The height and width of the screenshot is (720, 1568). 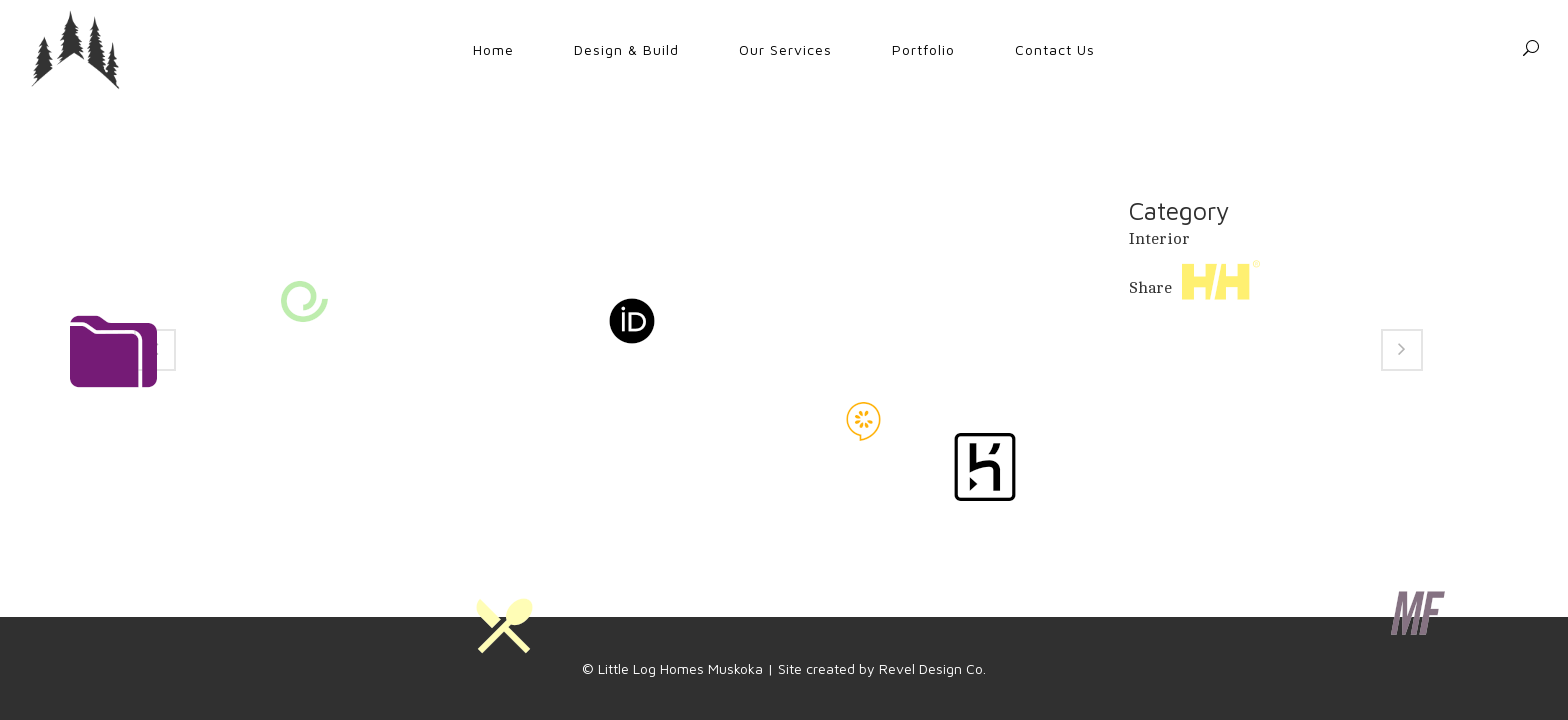 What do you see at coordinates (985, 467) in the screenshot?
I see `link to Heroku cloud platform` at bounding box center [985, 467].